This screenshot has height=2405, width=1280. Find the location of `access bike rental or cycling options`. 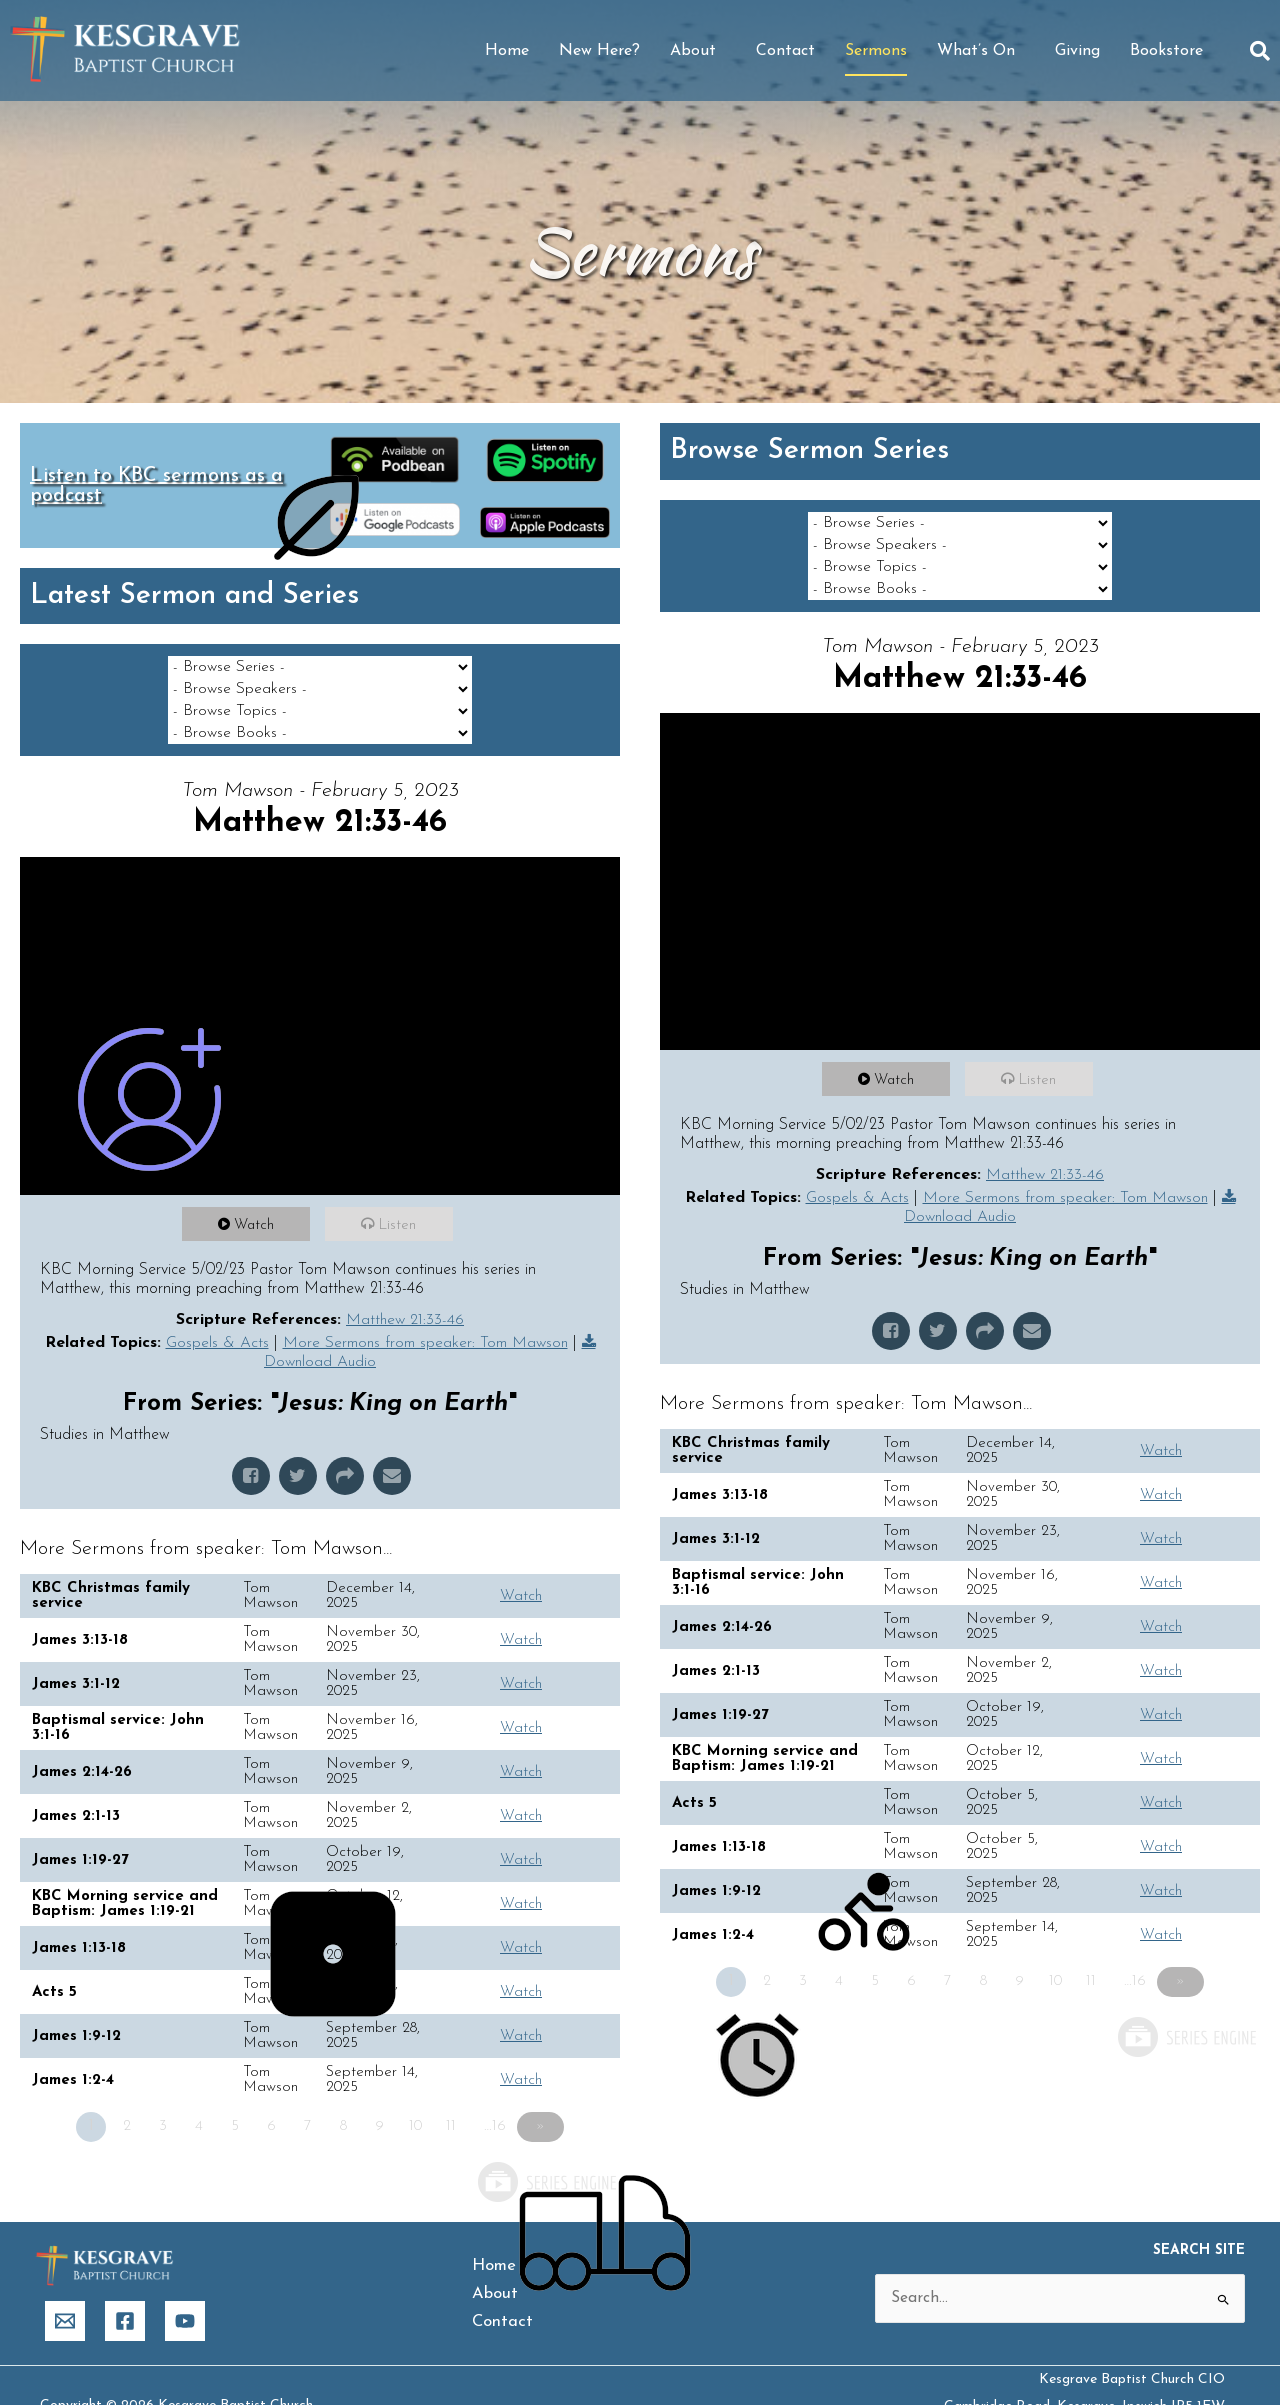

access bike rental or cycling options is located at coordinates (864, 1915).